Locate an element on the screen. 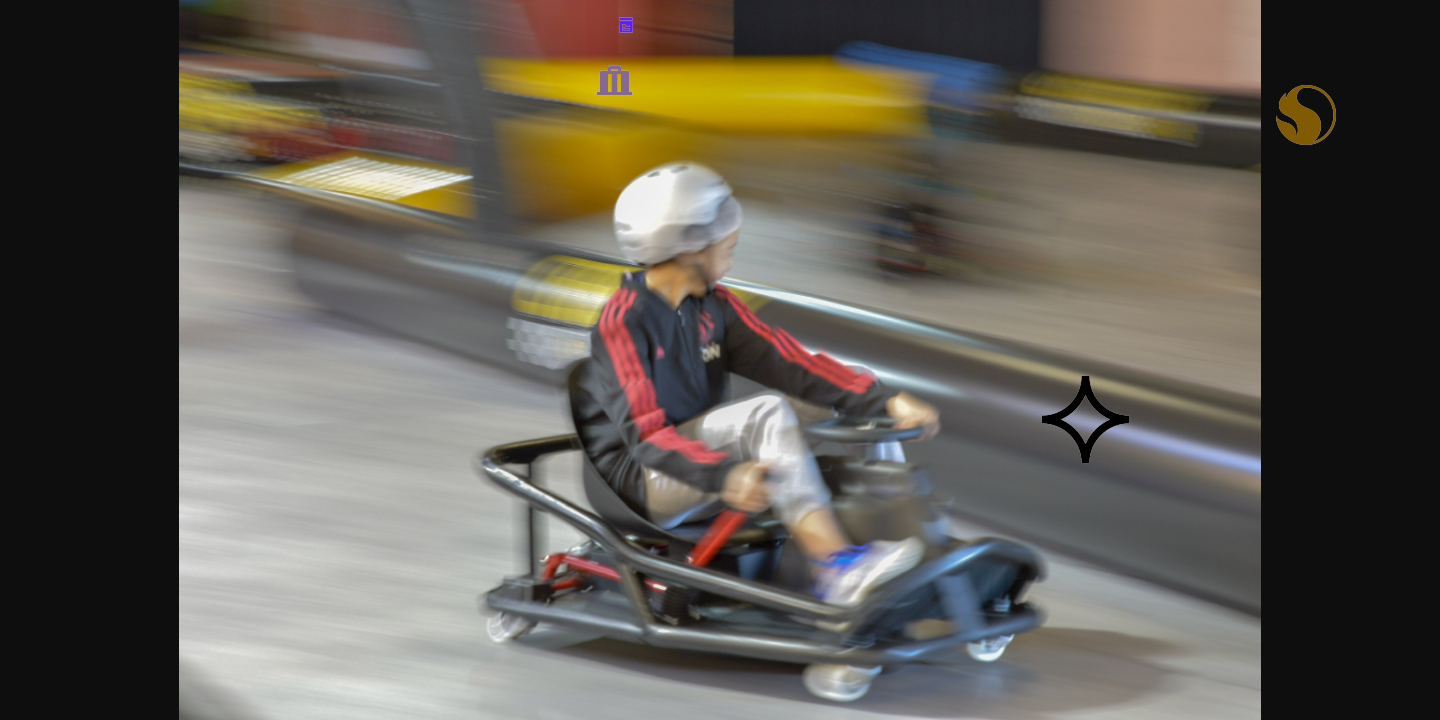 Image resolution: width=1440 pixels, height=720 pixels. open Apple Pages document is located at coordinates (626, 25).